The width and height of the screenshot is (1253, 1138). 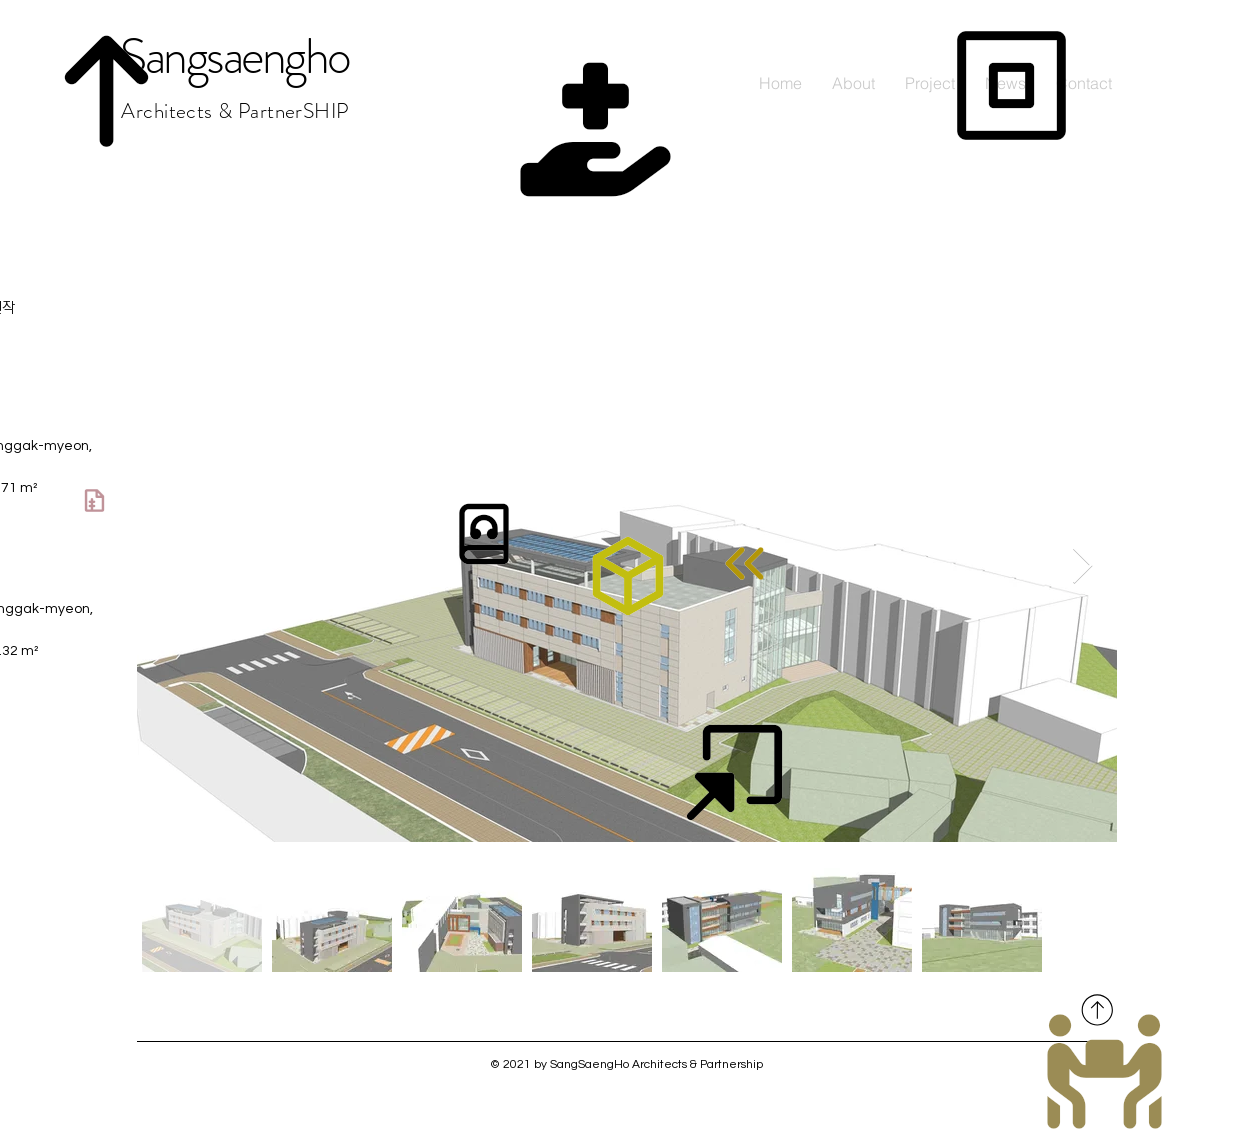 I want to click on import or bring content into a container, so click(x=734, y=772).